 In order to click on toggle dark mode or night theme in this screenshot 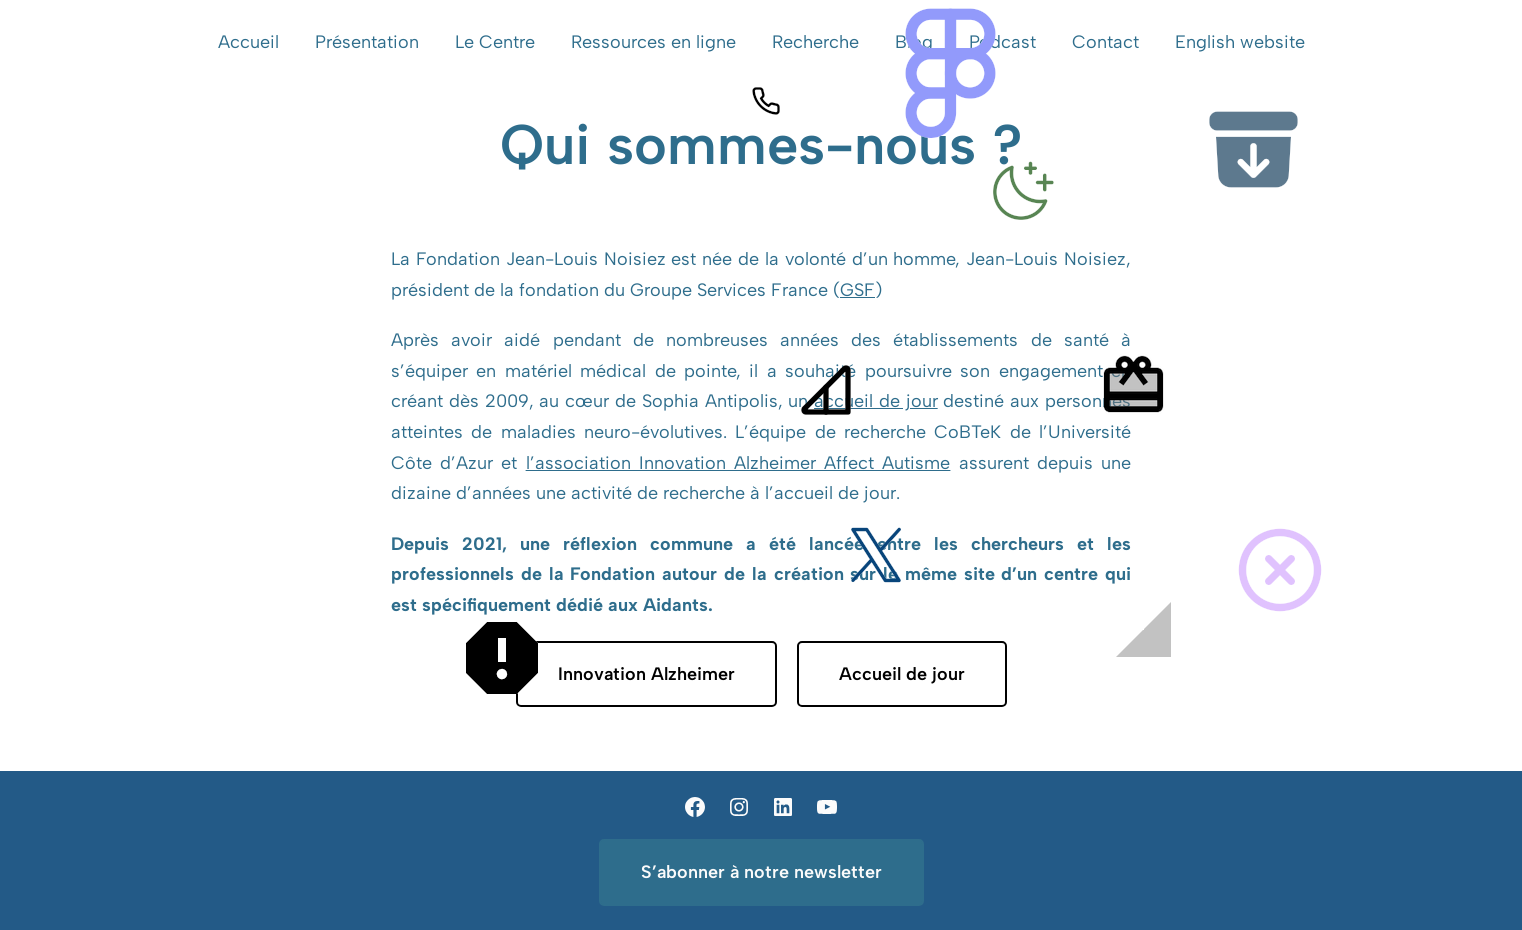, I will do `click(1021, 192)`.